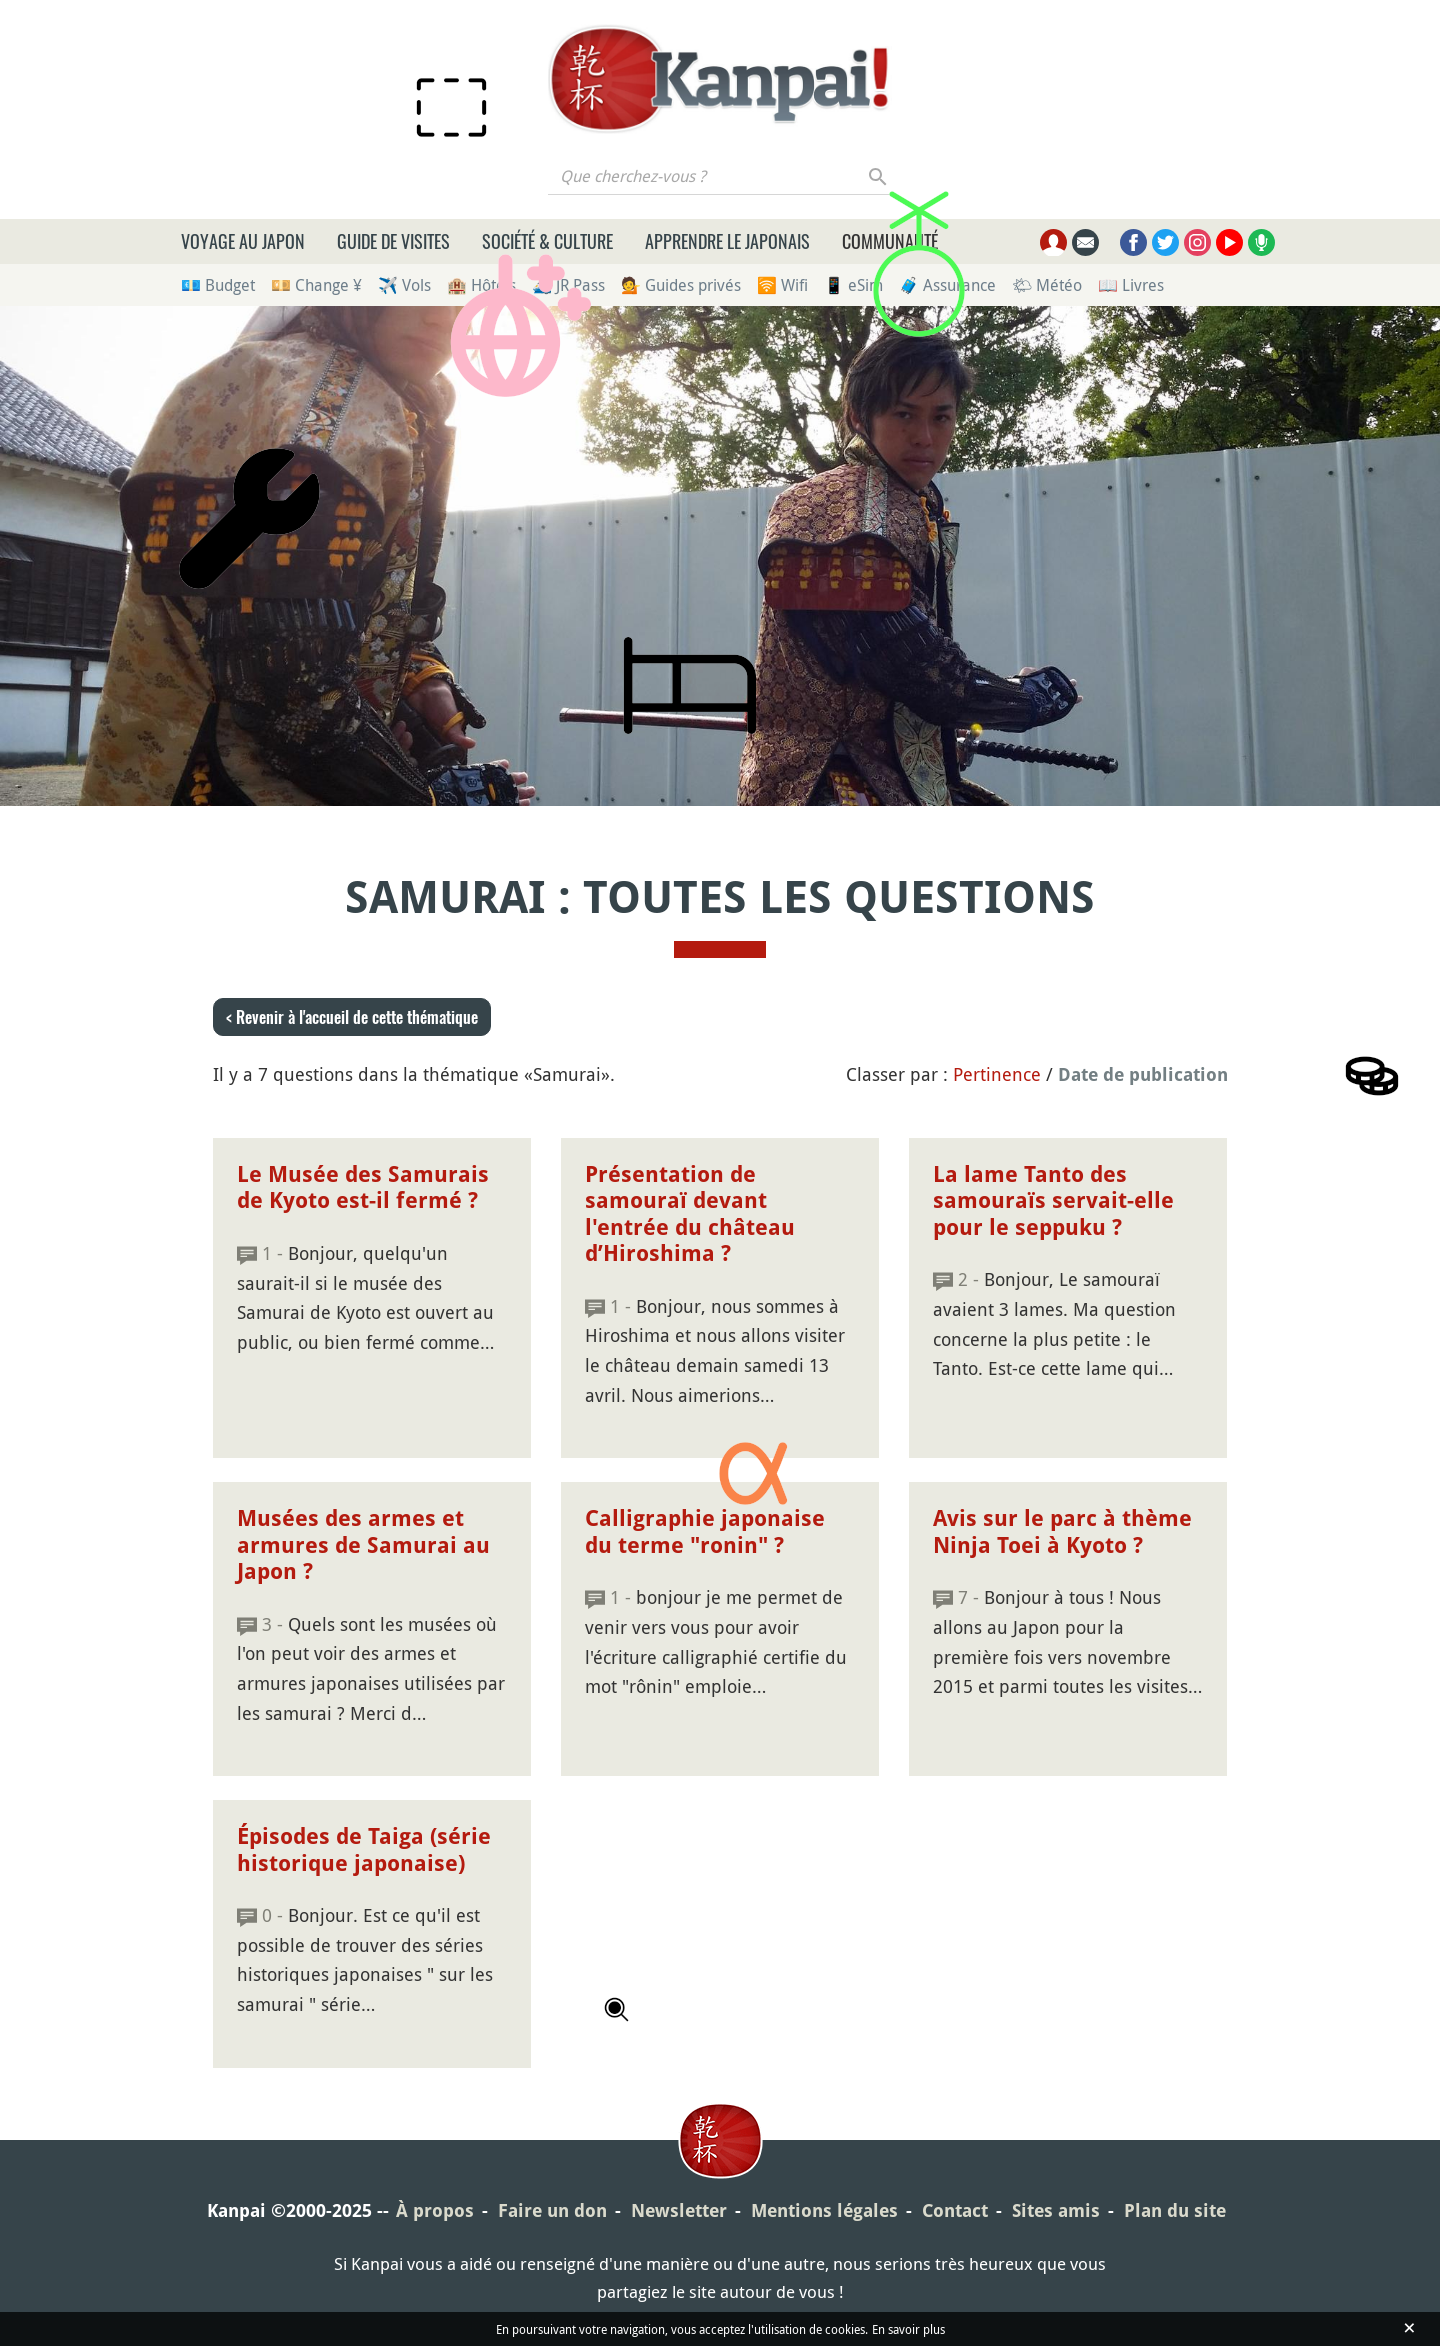 This screenshot has width=1440, height=2346. Describe the element at coordinates (685, 685) in the screenshot. I see `view hotel or accommodation options` at that location.